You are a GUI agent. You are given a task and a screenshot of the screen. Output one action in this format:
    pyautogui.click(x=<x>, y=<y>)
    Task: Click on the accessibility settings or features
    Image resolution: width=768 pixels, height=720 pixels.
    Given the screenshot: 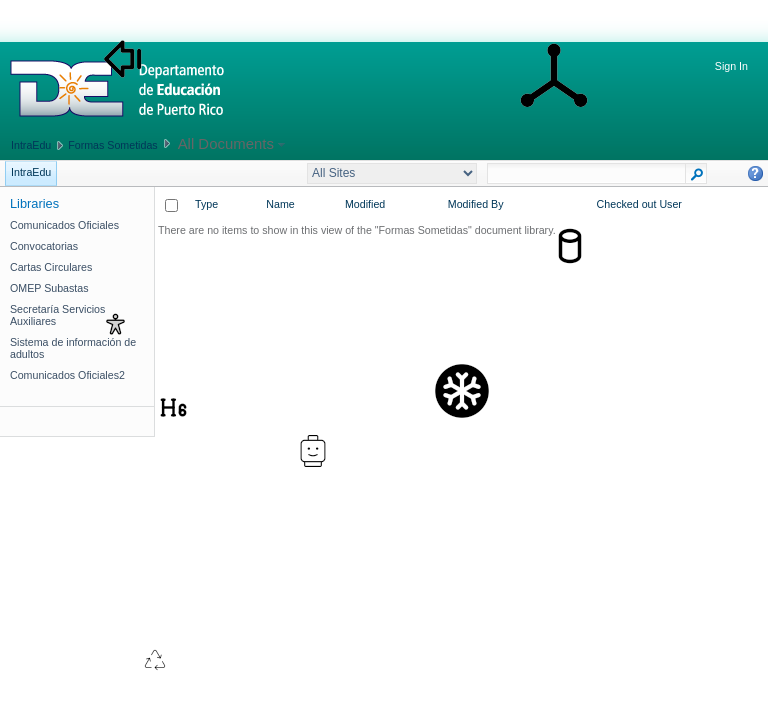 What is the action you would take?
    pyautogui.click(x=115, y=324)
    